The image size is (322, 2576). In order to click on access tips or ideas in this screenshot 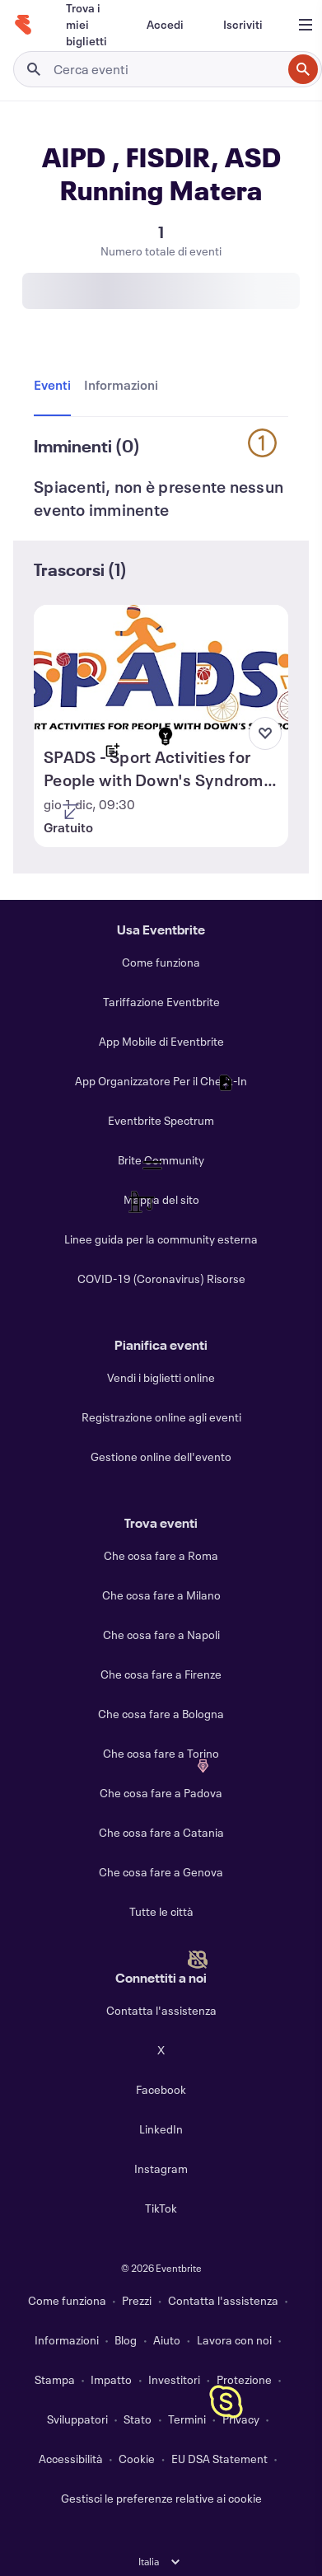, I will do `click(166, 736)`.